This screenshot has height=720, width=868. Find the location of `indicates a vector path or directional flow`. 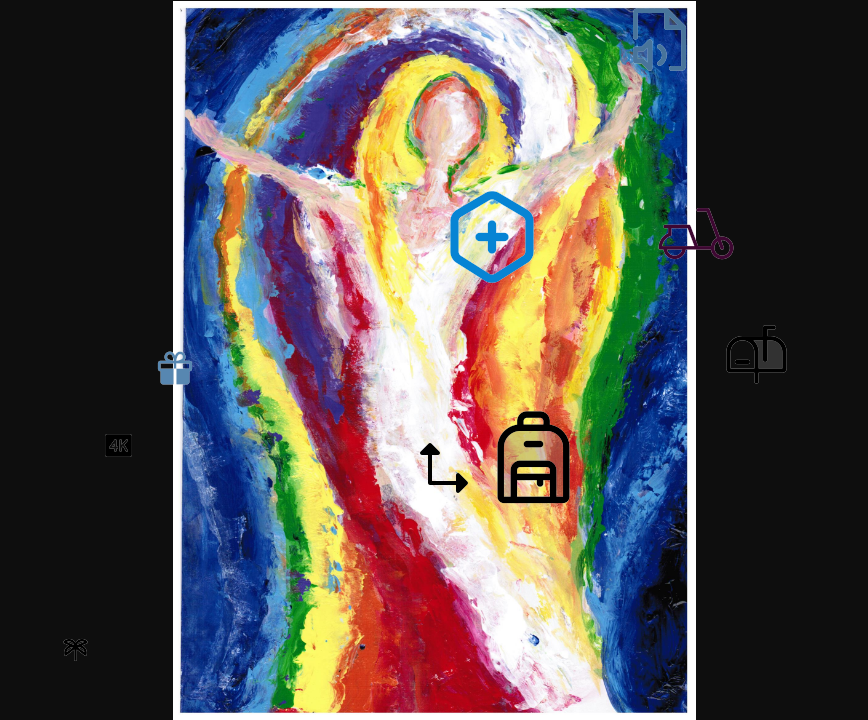

indicates a vector path or directional flow is located at coordinates (442, 467).